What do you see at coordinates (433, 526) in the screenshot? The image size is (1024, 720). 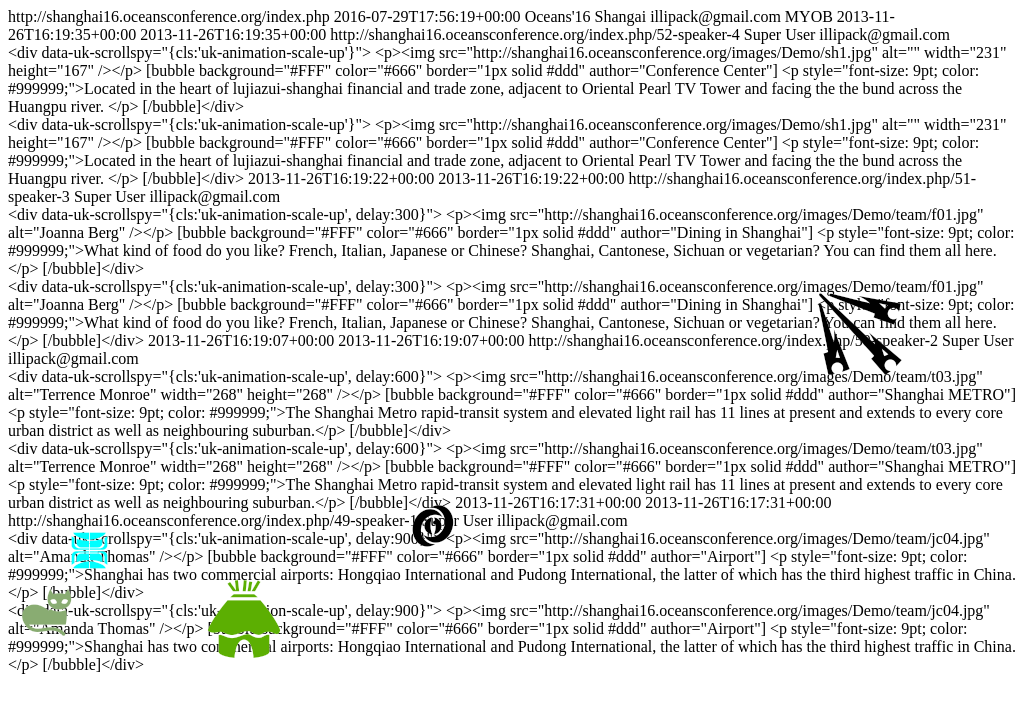 I see `indicates a surreal or dream-like game state` at bounding box center [433, 526].